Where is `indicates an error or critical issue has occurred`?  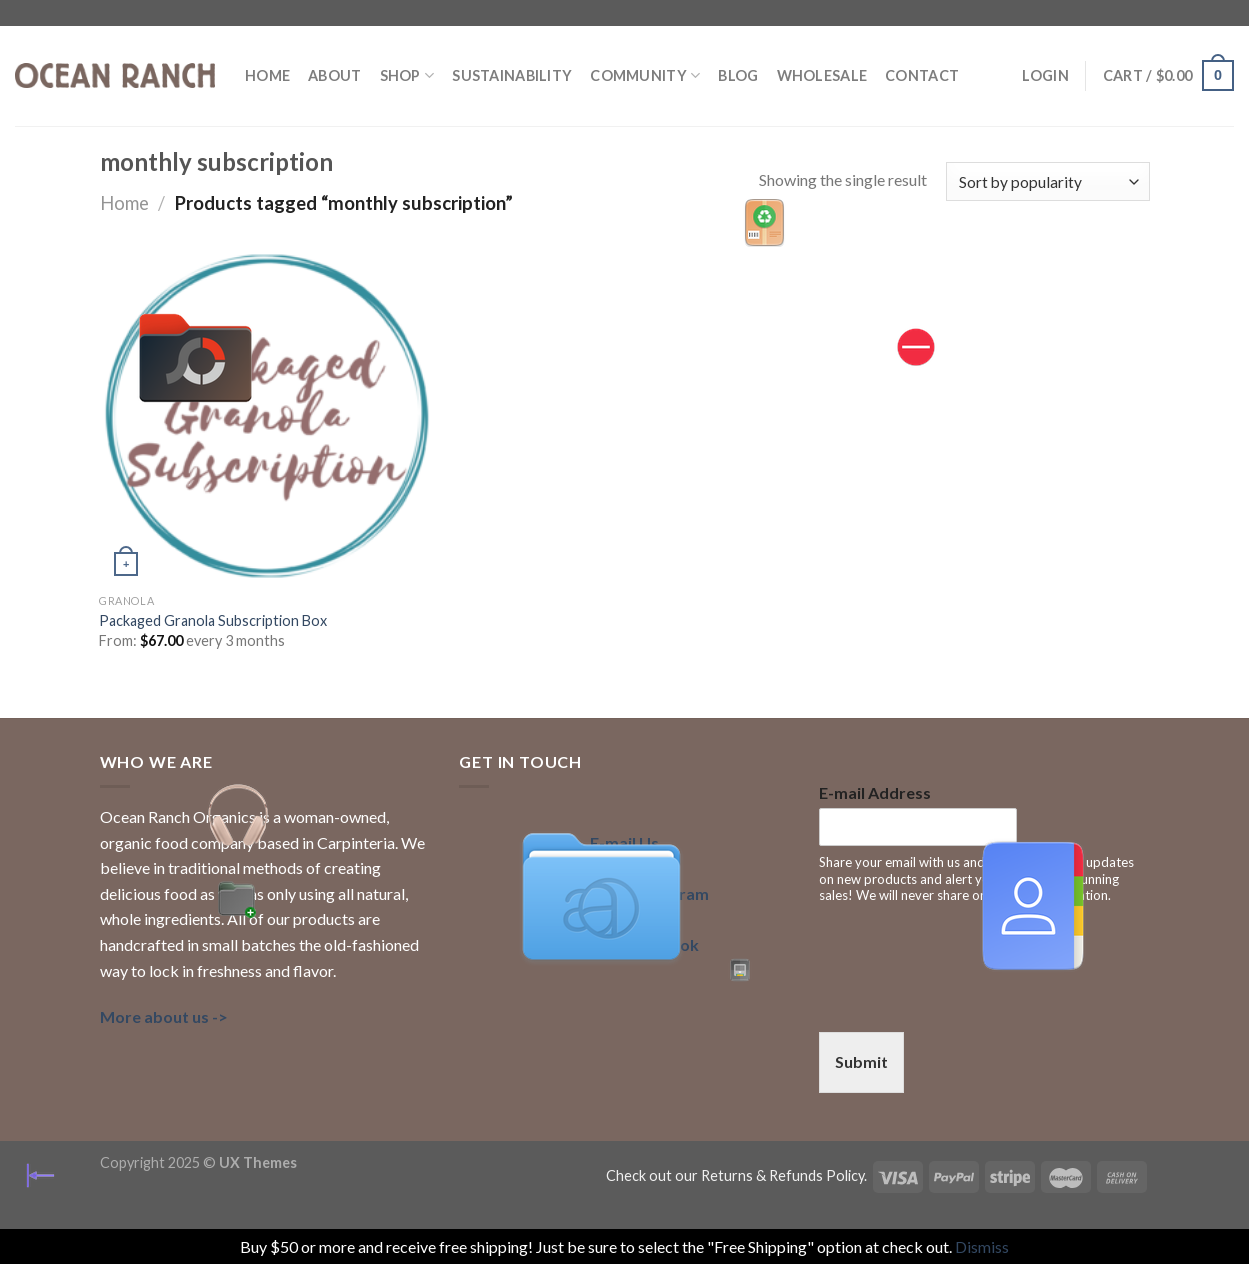
indicates an error or critical issue has occurred is located at coordinates (916, 347).